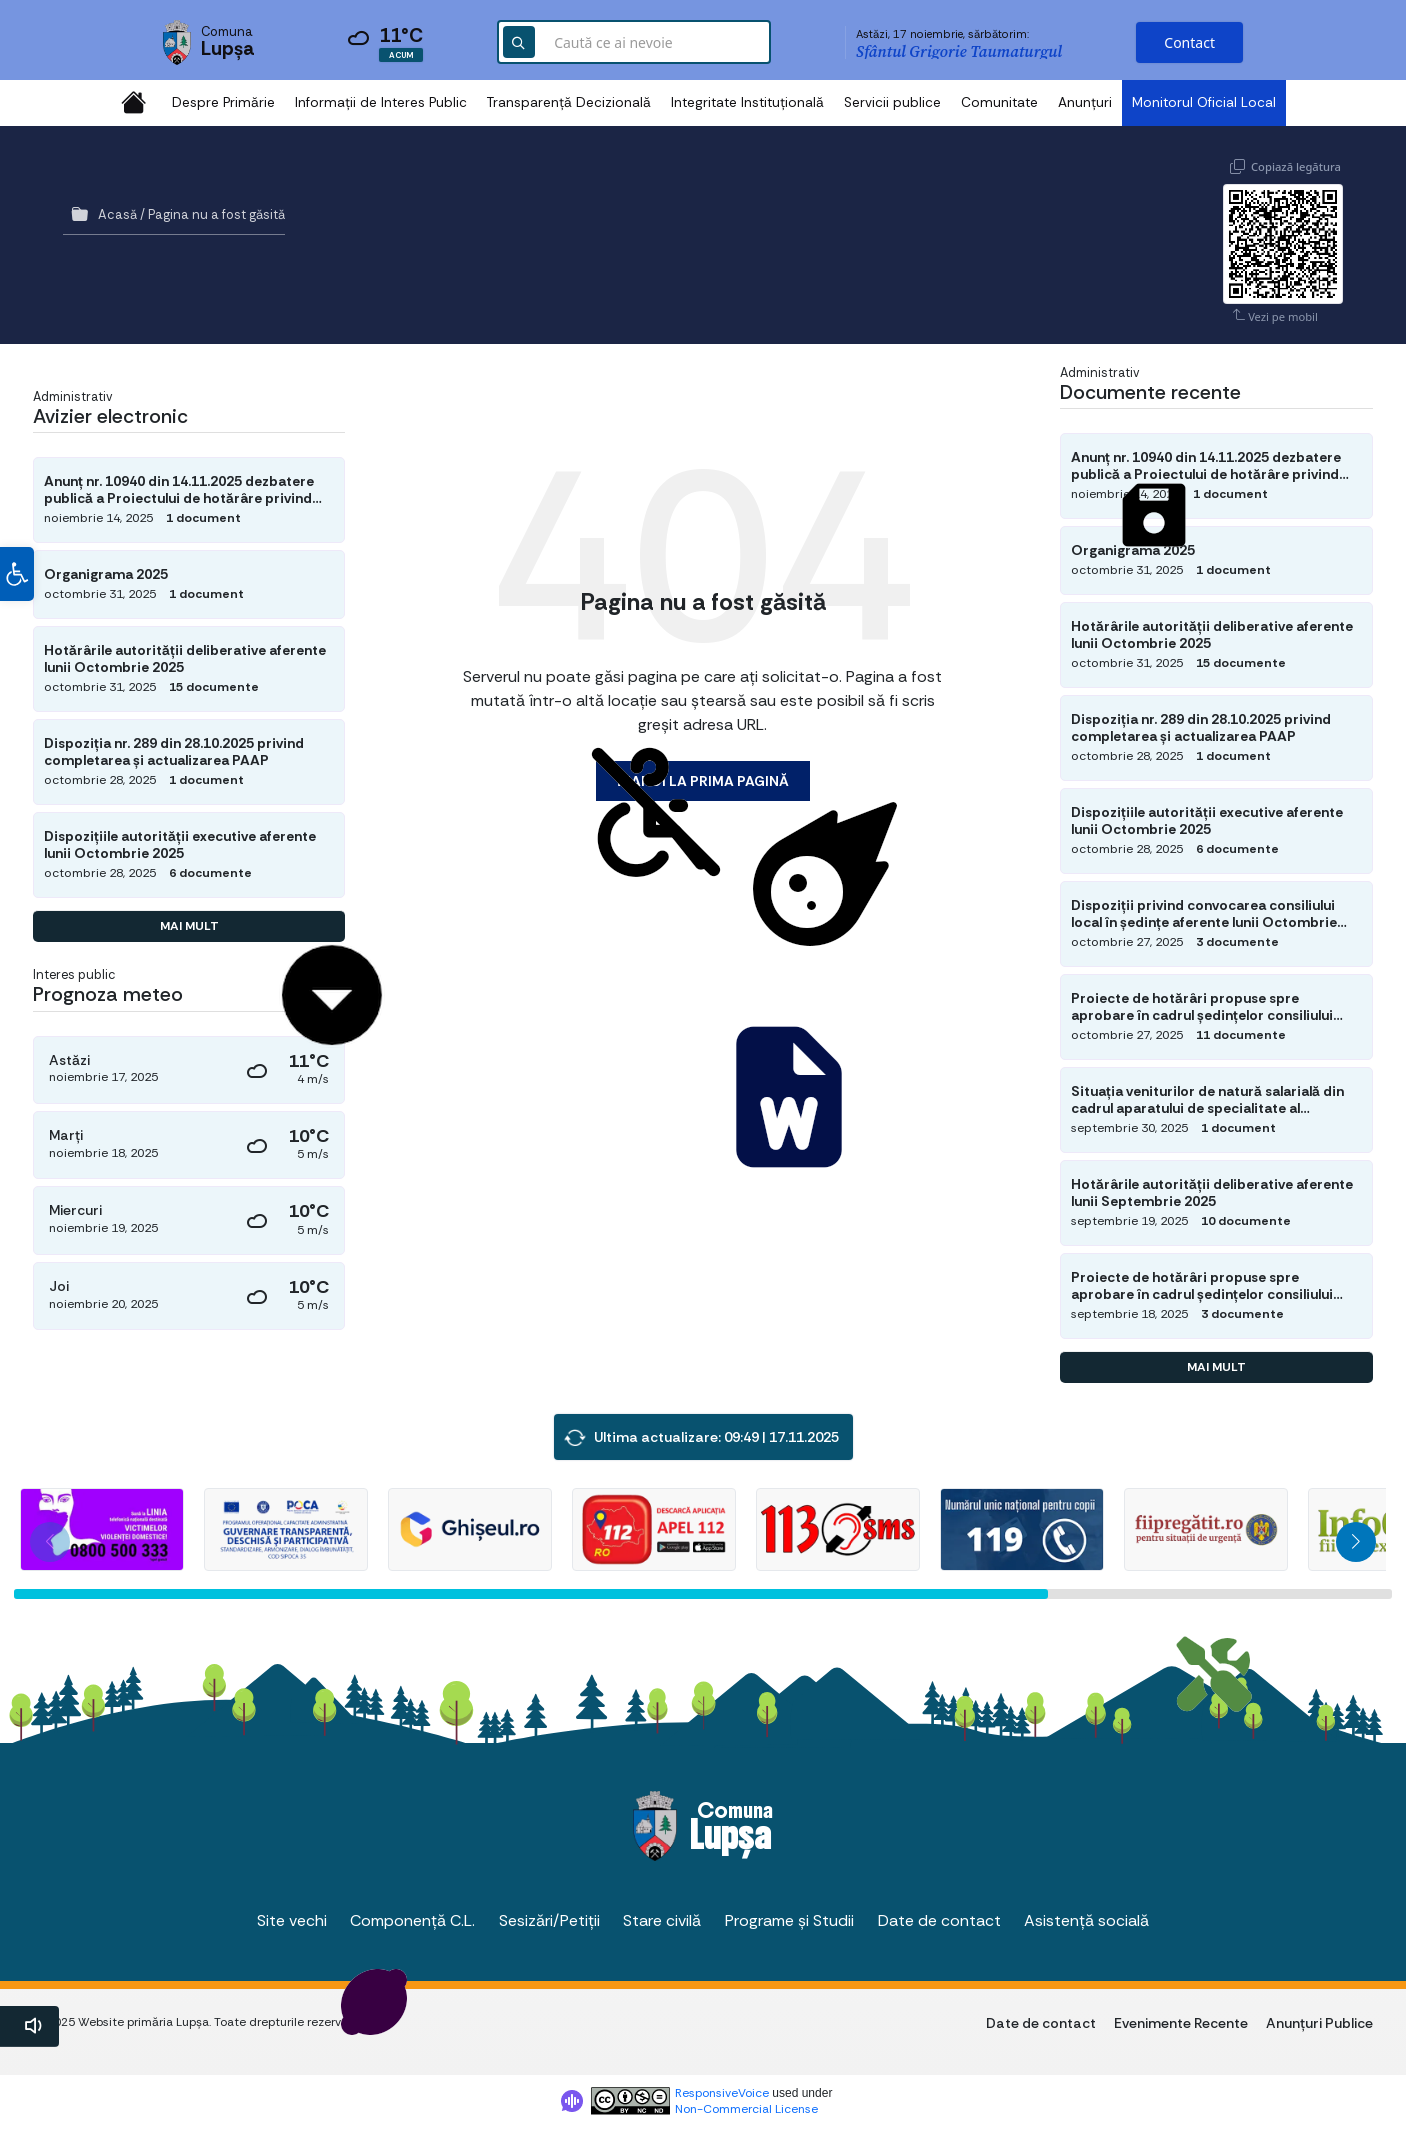  I want to click on indicates citrus or lemon flavor, so click(374, 2002).